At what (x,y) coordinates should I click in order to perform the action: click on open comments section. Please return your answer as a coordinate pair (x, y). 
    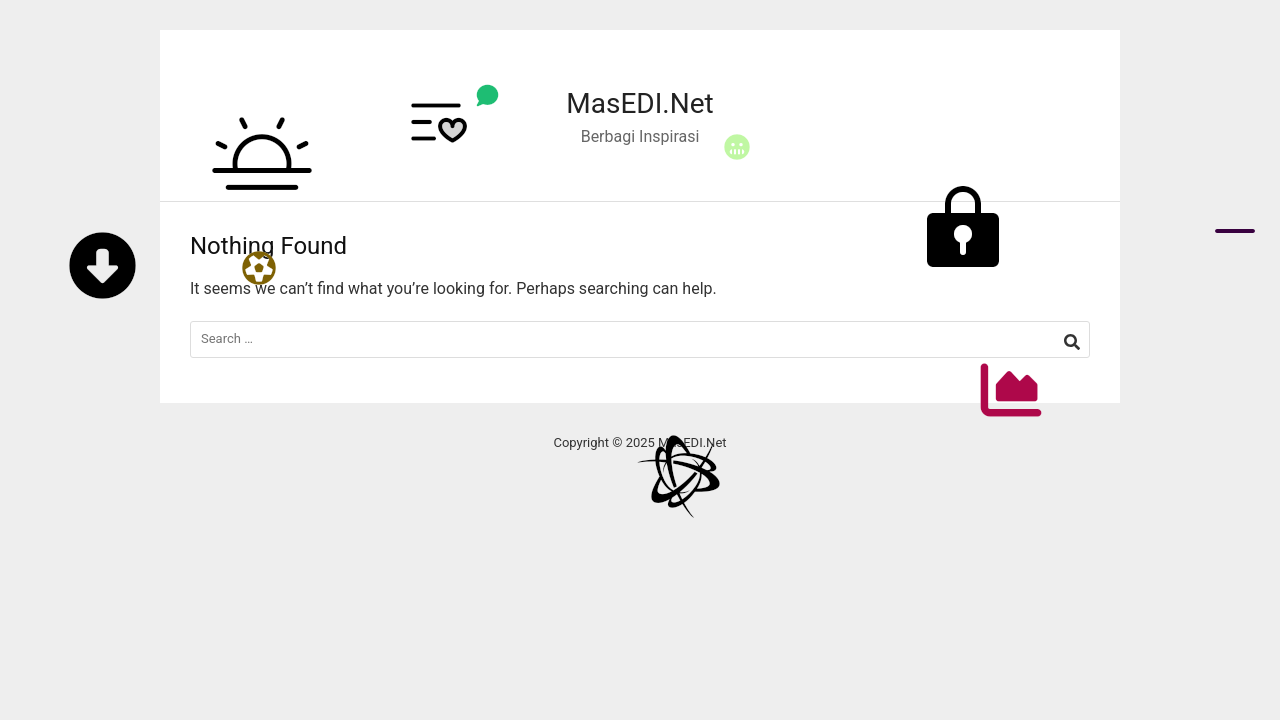
    Looking at the image, I should click on (487, 95).